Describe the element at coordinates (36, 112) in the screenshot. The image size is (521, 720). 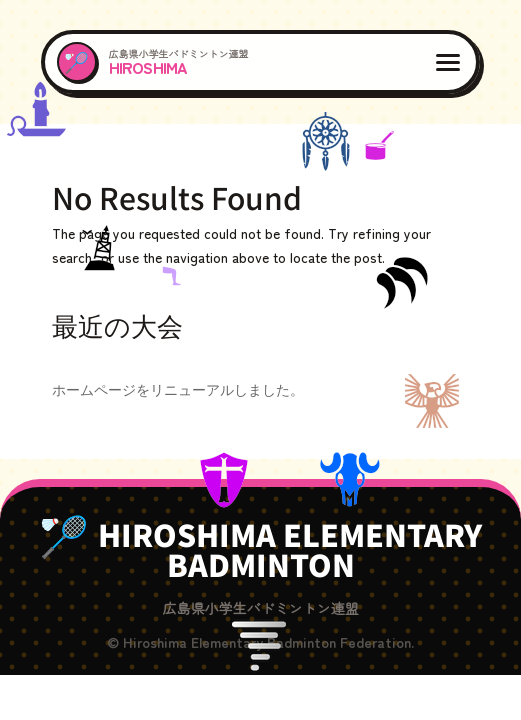
I see `decorative candle or lighting element in a game interface` at that location.